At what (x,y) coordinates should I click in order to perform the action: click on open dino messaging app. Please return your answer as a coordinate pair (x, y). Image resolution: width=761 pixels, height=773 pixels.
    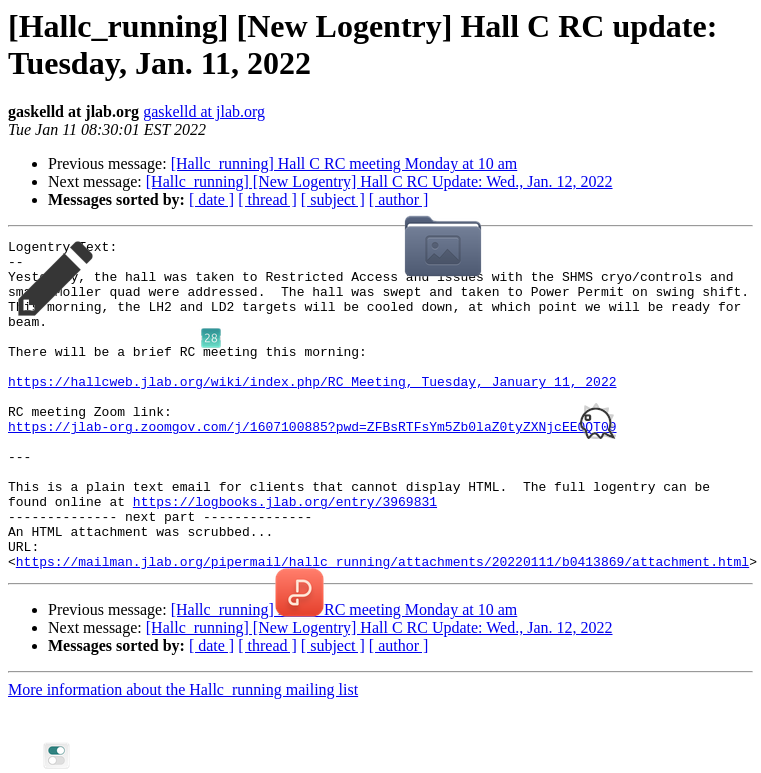
    Looking at the image, I should click on (598, 421).